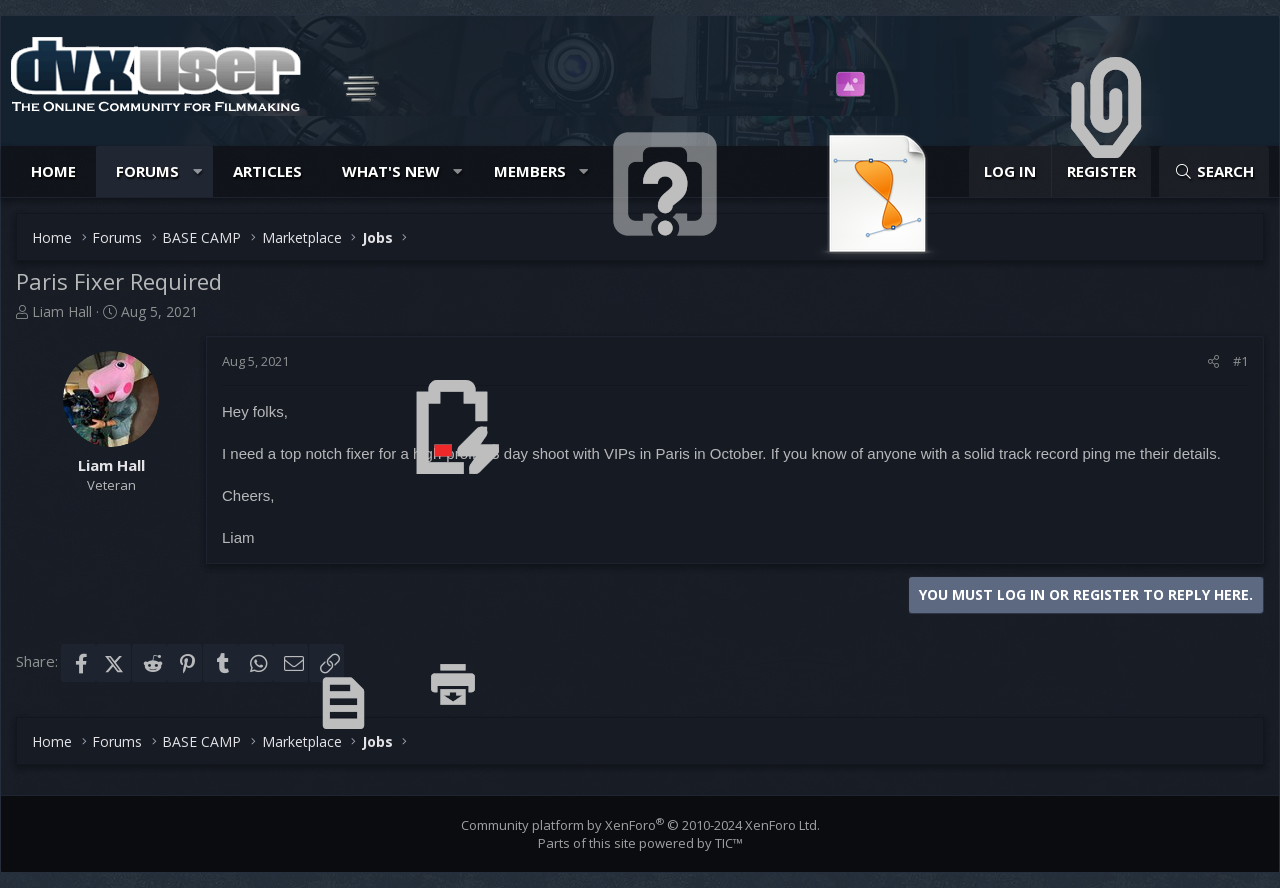 This screenshot has width=1280, height=888. I want to click on indicates low battery while charging, so click(452, 427).